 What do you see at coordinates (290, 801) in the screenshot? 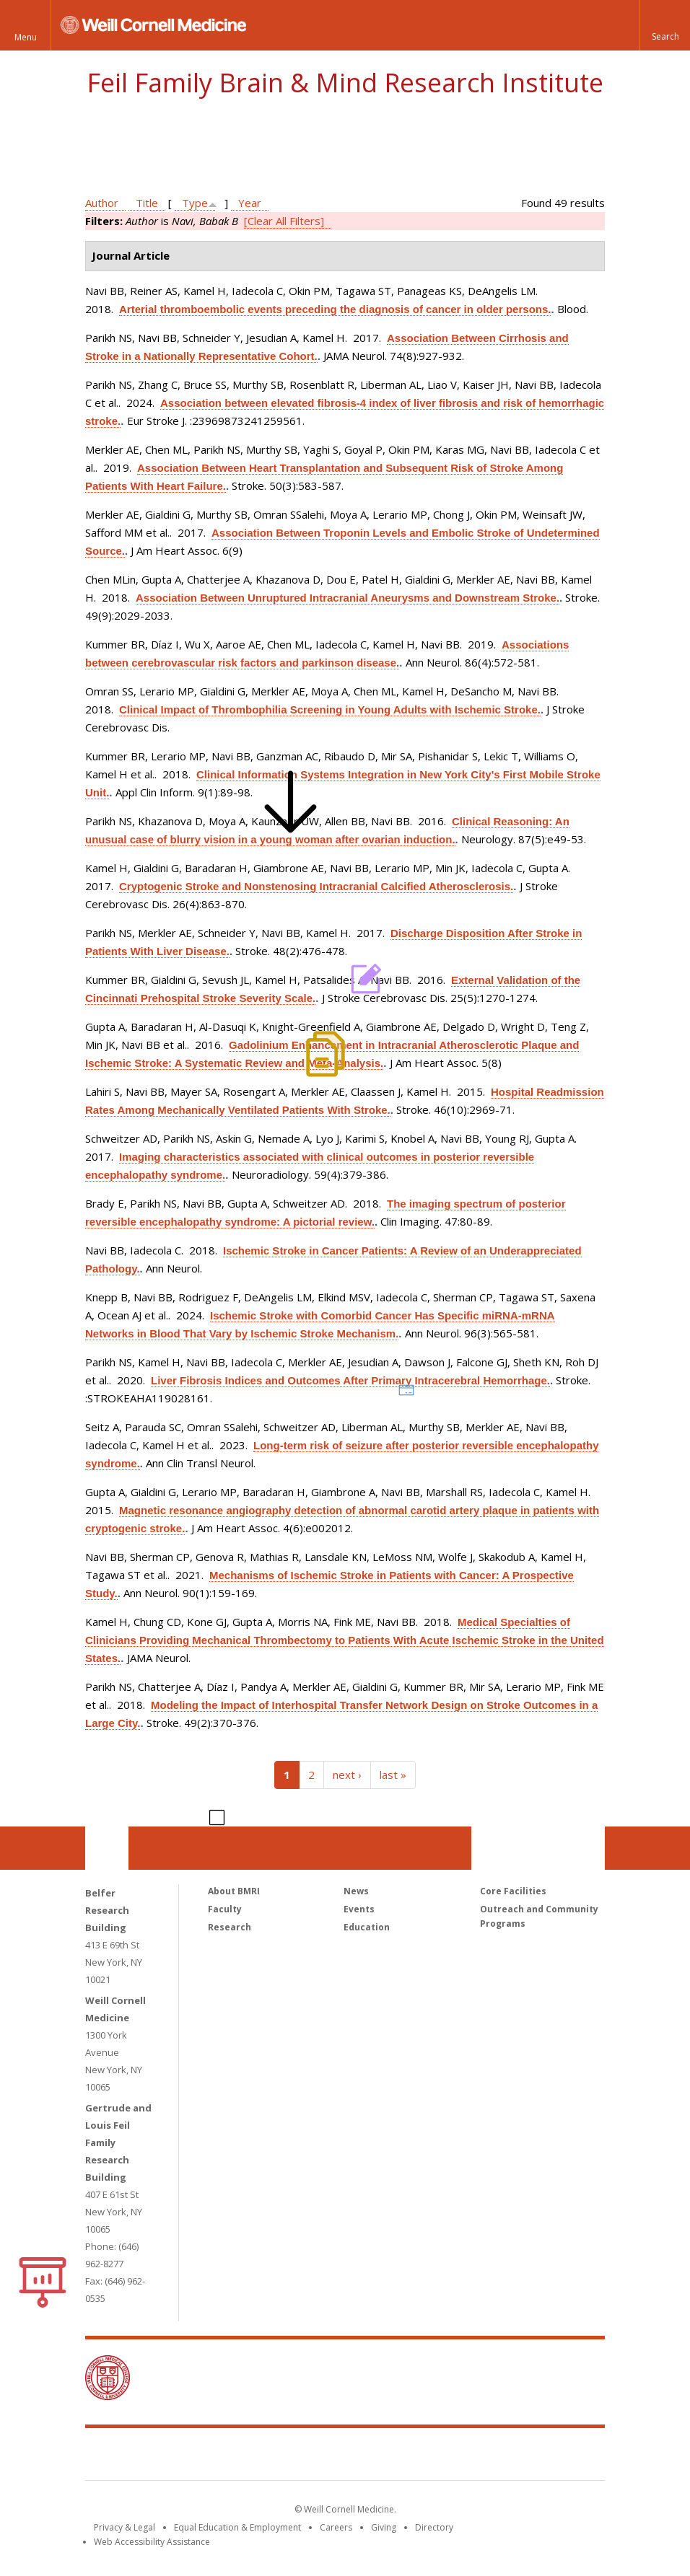
I see `scroll down or view more content` at bounding box center [290, 801].